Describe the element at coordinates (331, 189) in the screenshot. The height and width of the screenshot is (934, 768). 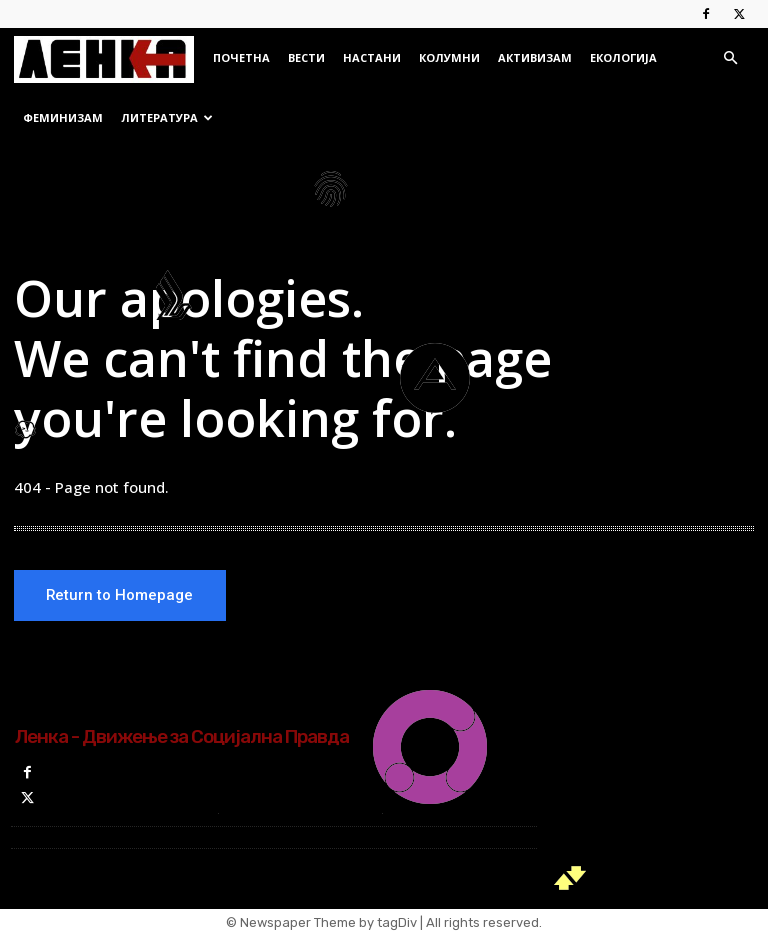
I see `MonkeyTie company logo` at that location.